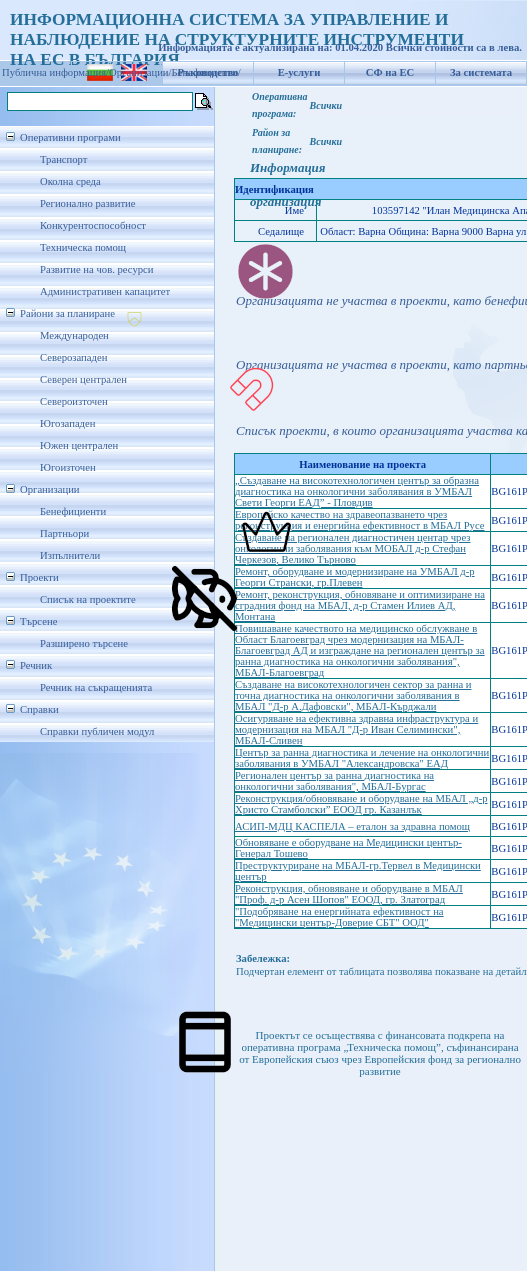 This screenshot has height=1271, width=527. Describe the element at coordinates (134, 318) in the screenshot. I see `access security or protection settings` at that location.